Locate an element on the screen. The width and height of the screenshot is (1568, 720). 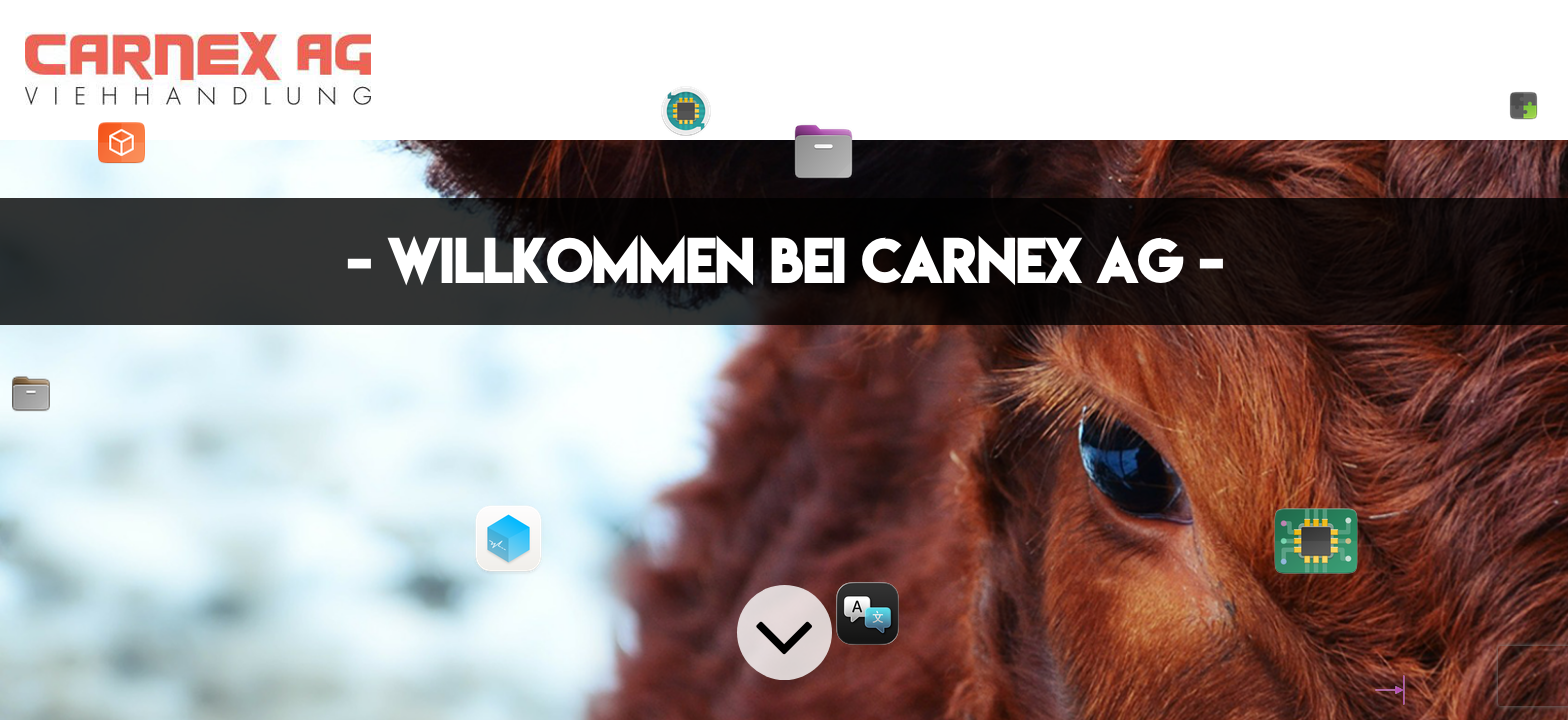
open extension manager app is located at coordinates (1523, 105).